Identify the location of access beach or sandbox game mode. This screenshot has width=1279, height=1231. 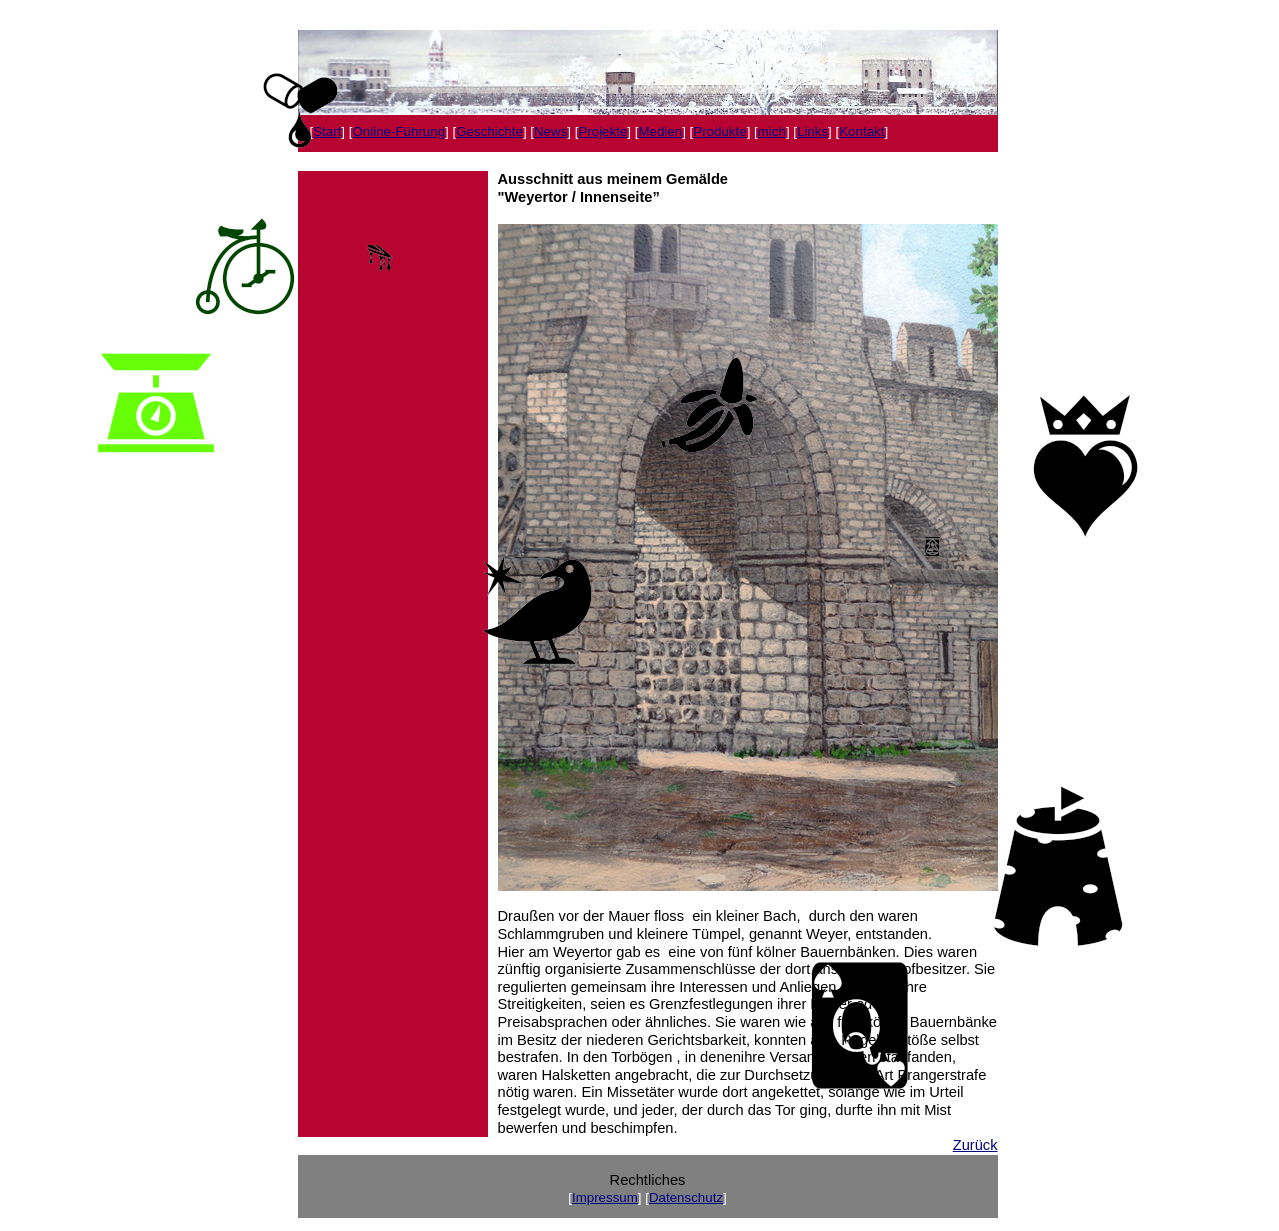
(1058, 865).